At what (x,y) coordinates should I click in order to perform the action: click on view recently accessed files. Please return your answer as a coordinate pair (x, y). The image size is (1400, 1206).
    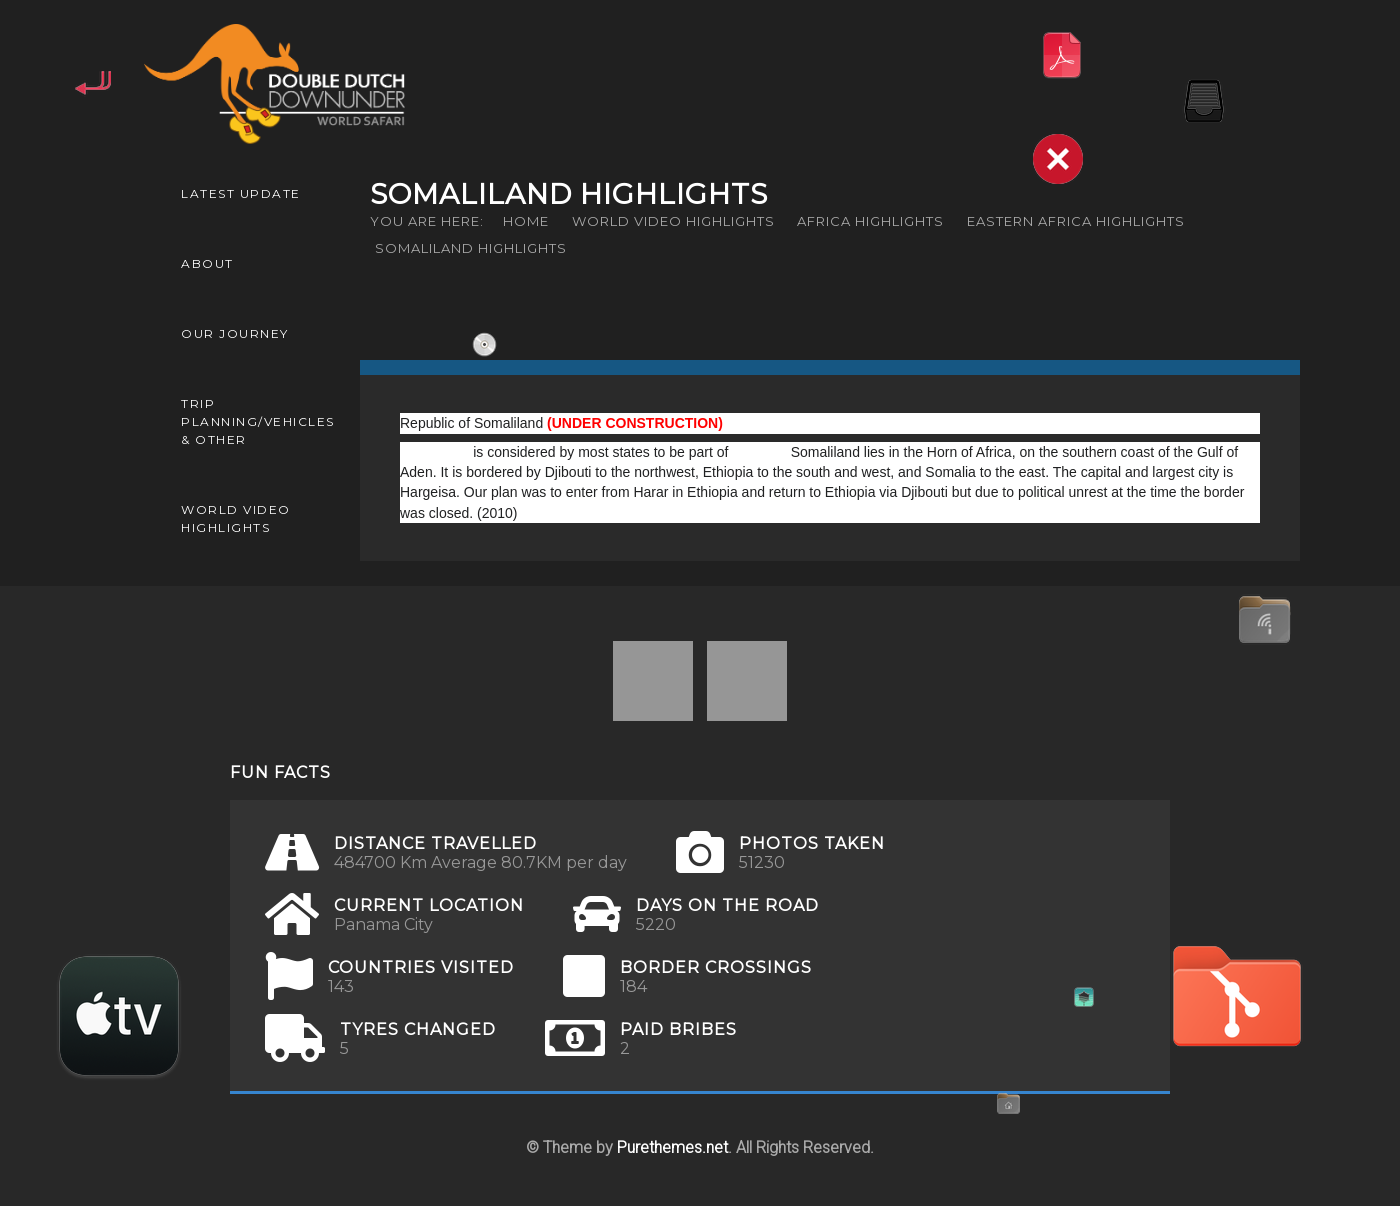
    Looking at the image, I should click on (1204, 101).